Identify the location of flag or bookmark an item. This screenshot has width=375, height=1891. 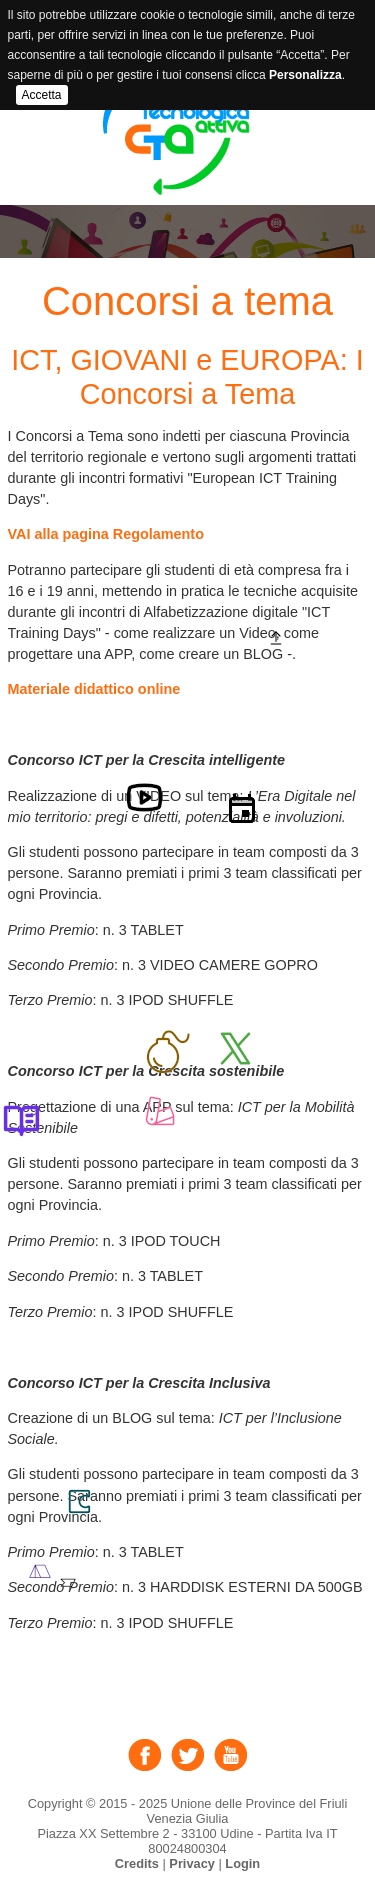
(67, 1584).